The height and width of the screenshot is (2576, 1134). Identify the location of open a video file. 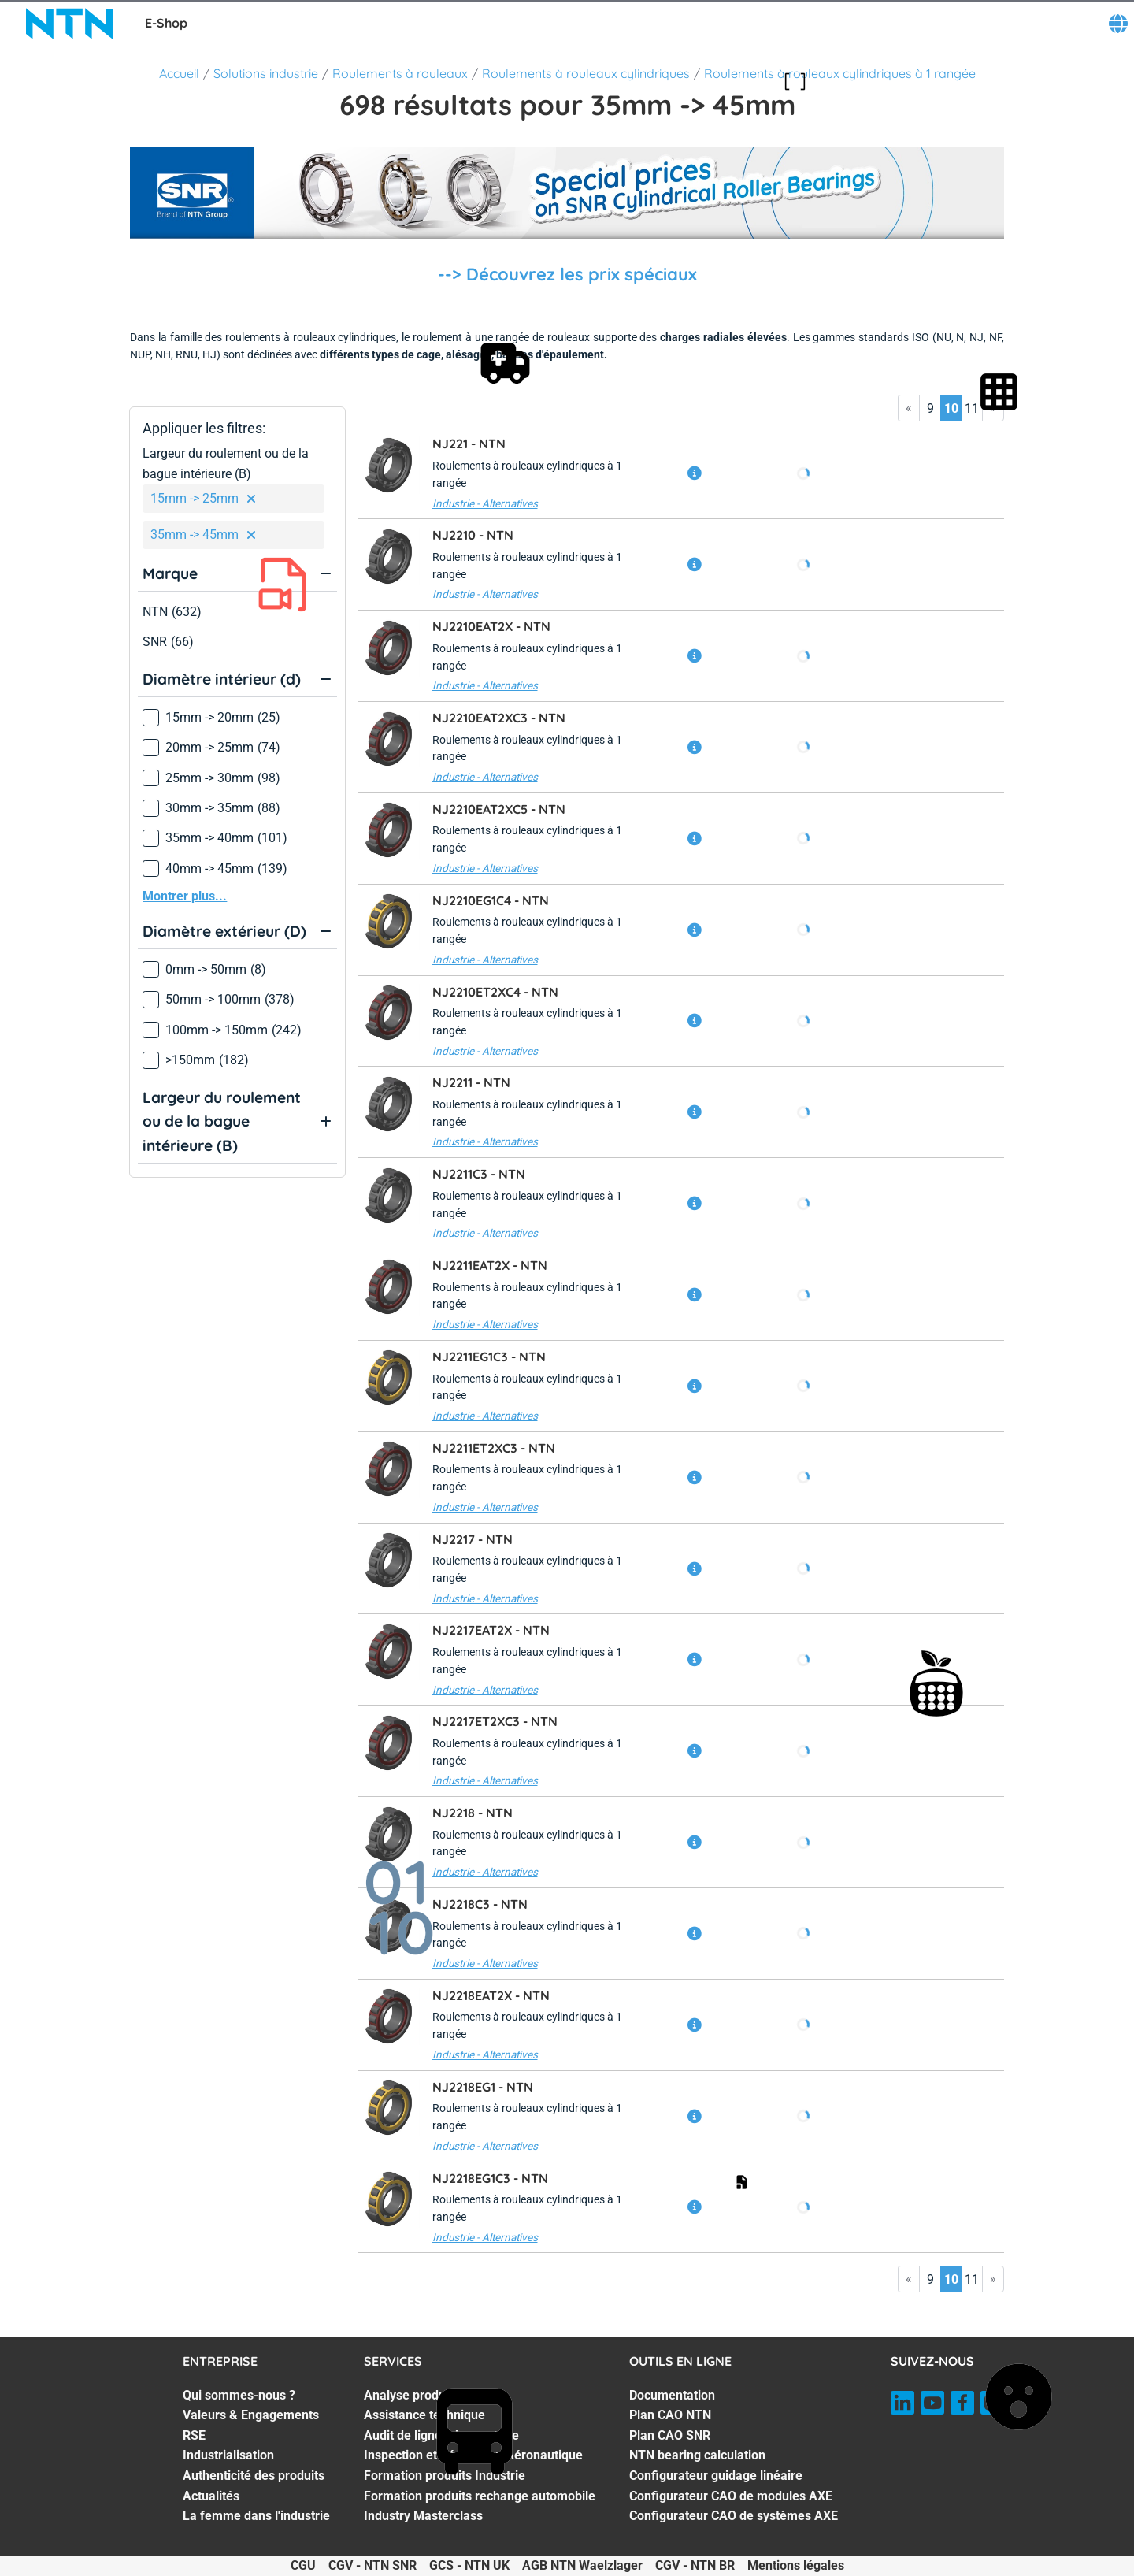
(284, 585).